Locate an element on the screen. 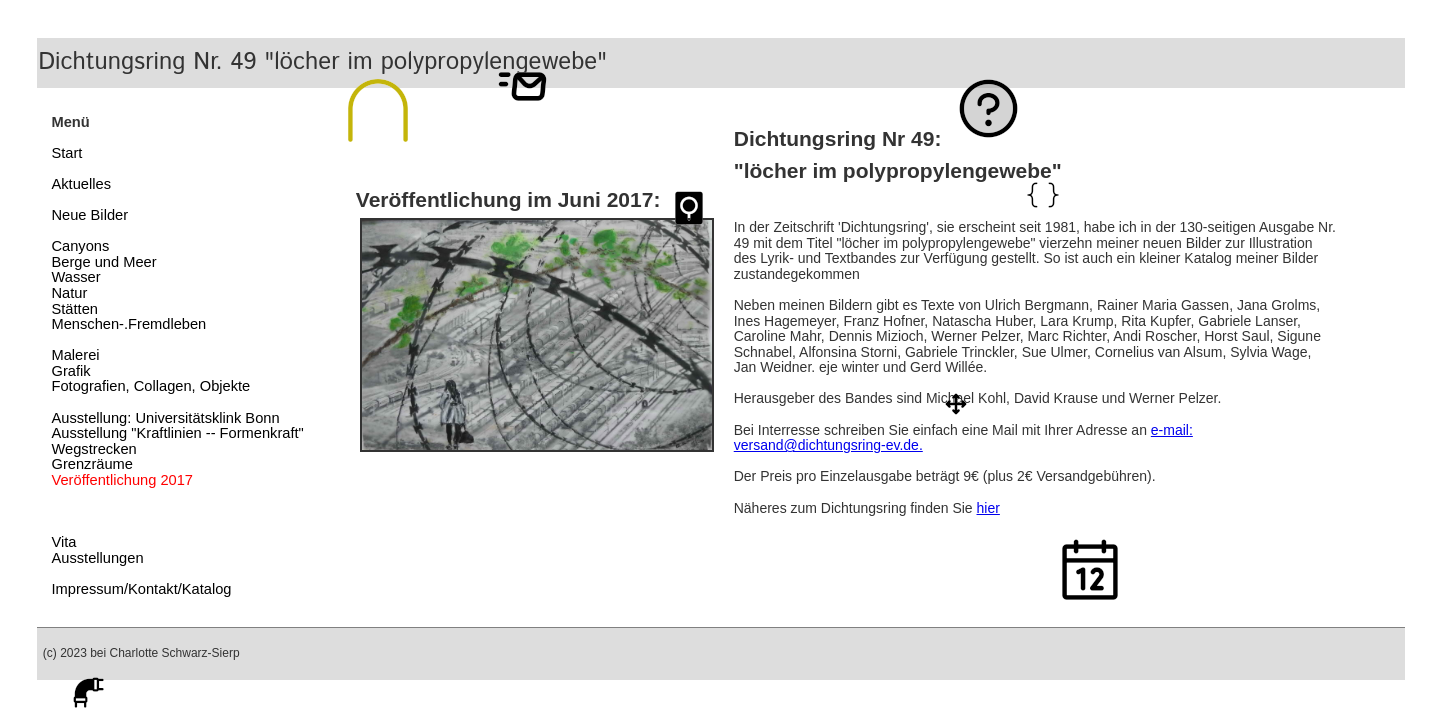  view calendar or scheduled events is located at coordinates (1090, 572).